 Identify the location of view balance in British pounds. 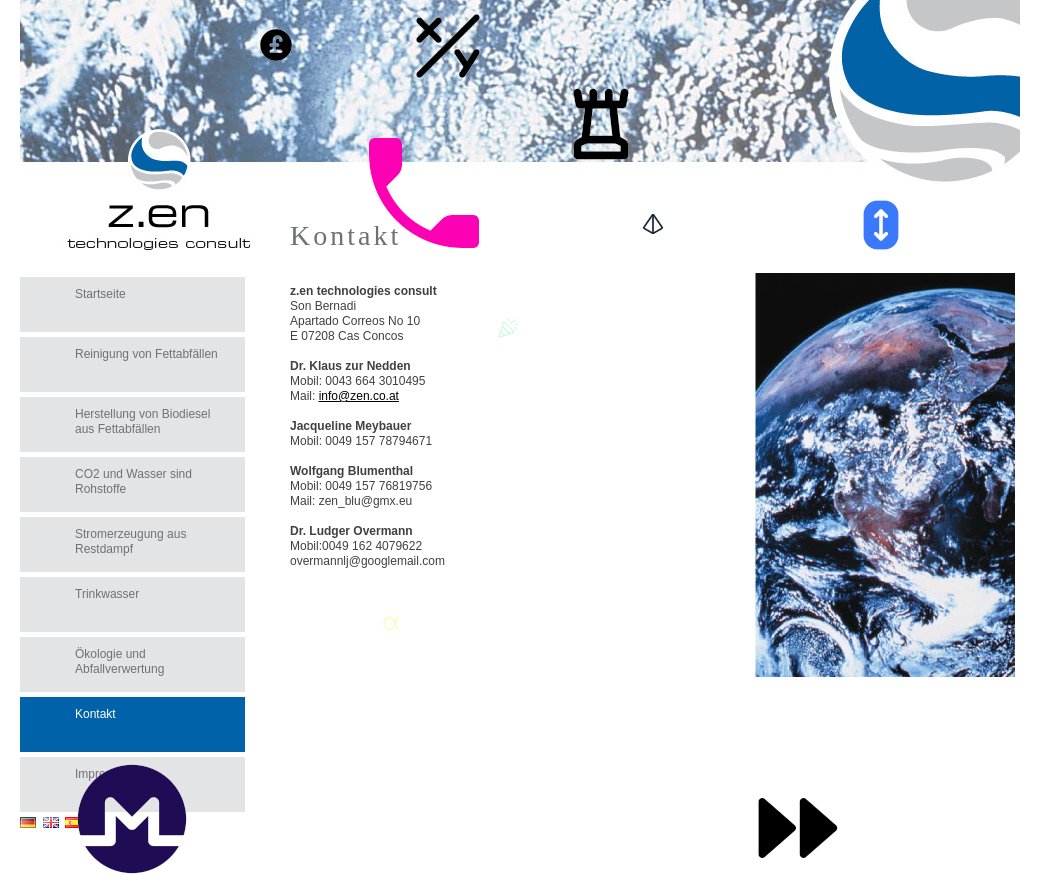
(276, 45).